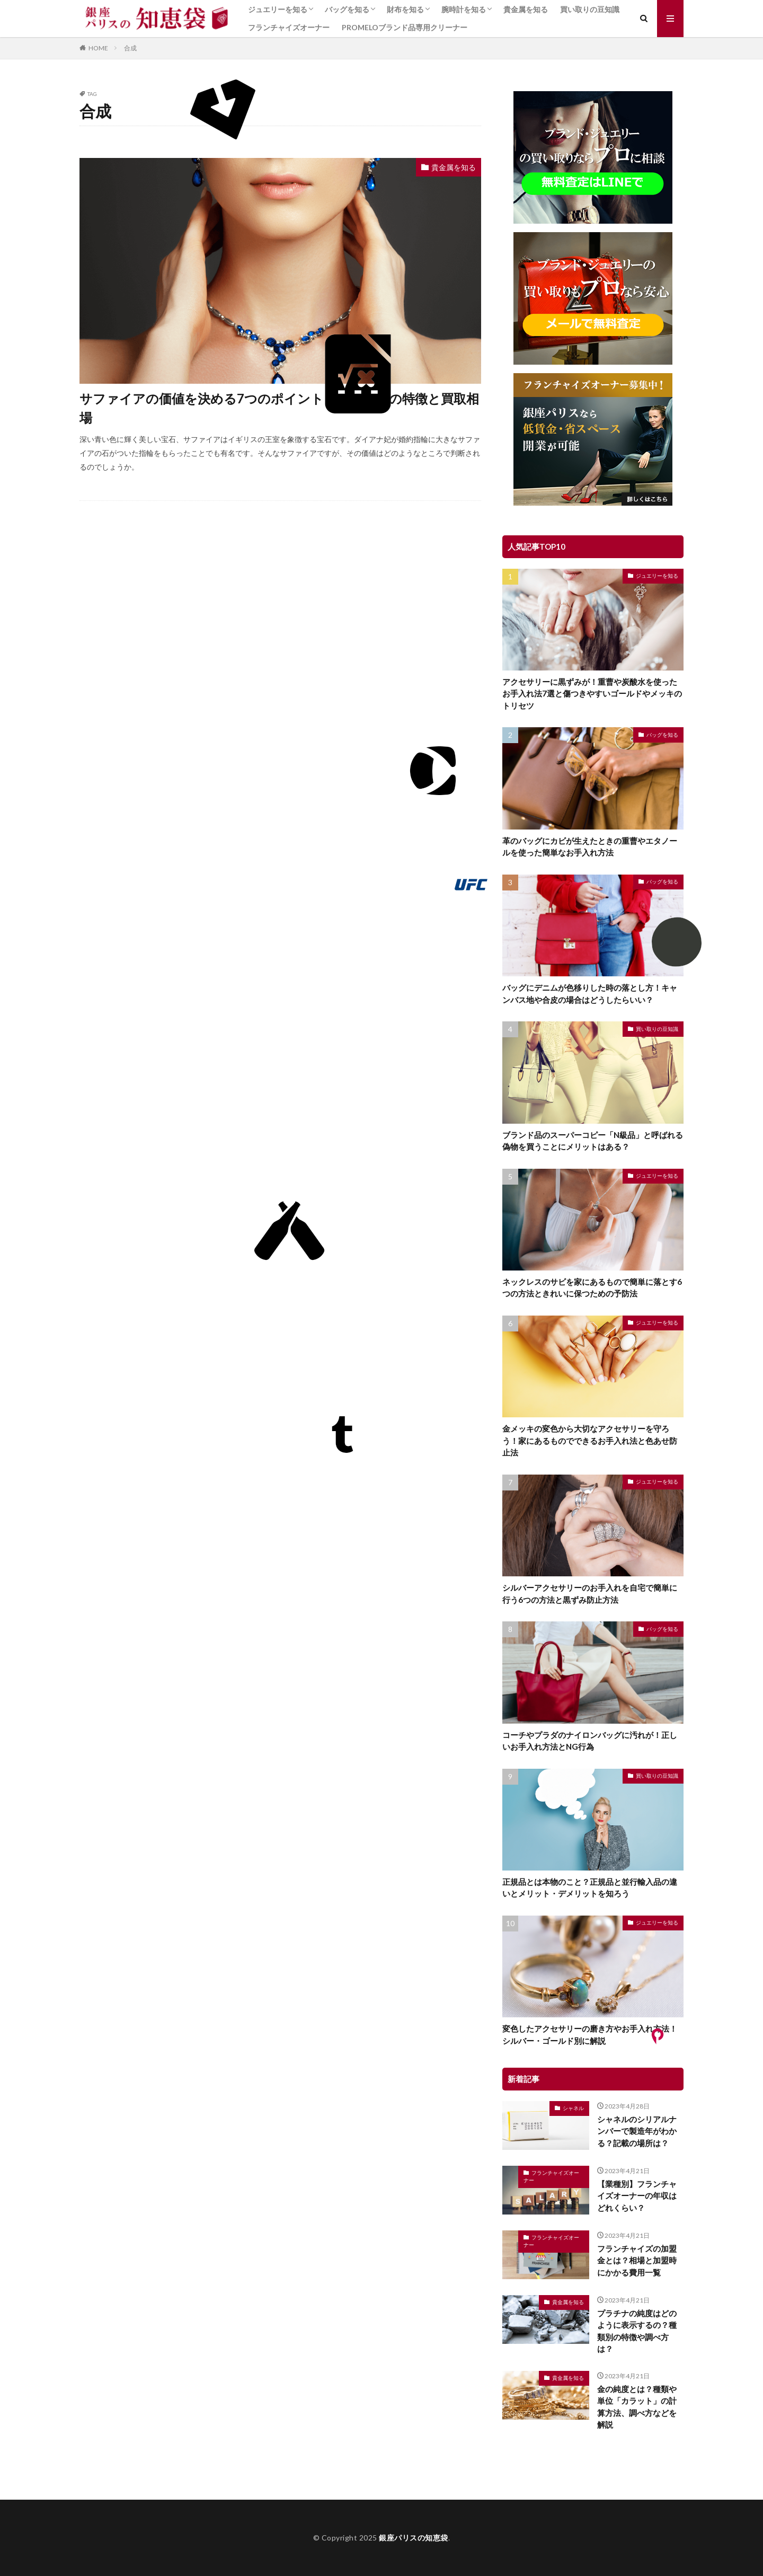  Describe the element at coordinates (471, 885) in the screenshot. I see `UFC brand logo` at that location.